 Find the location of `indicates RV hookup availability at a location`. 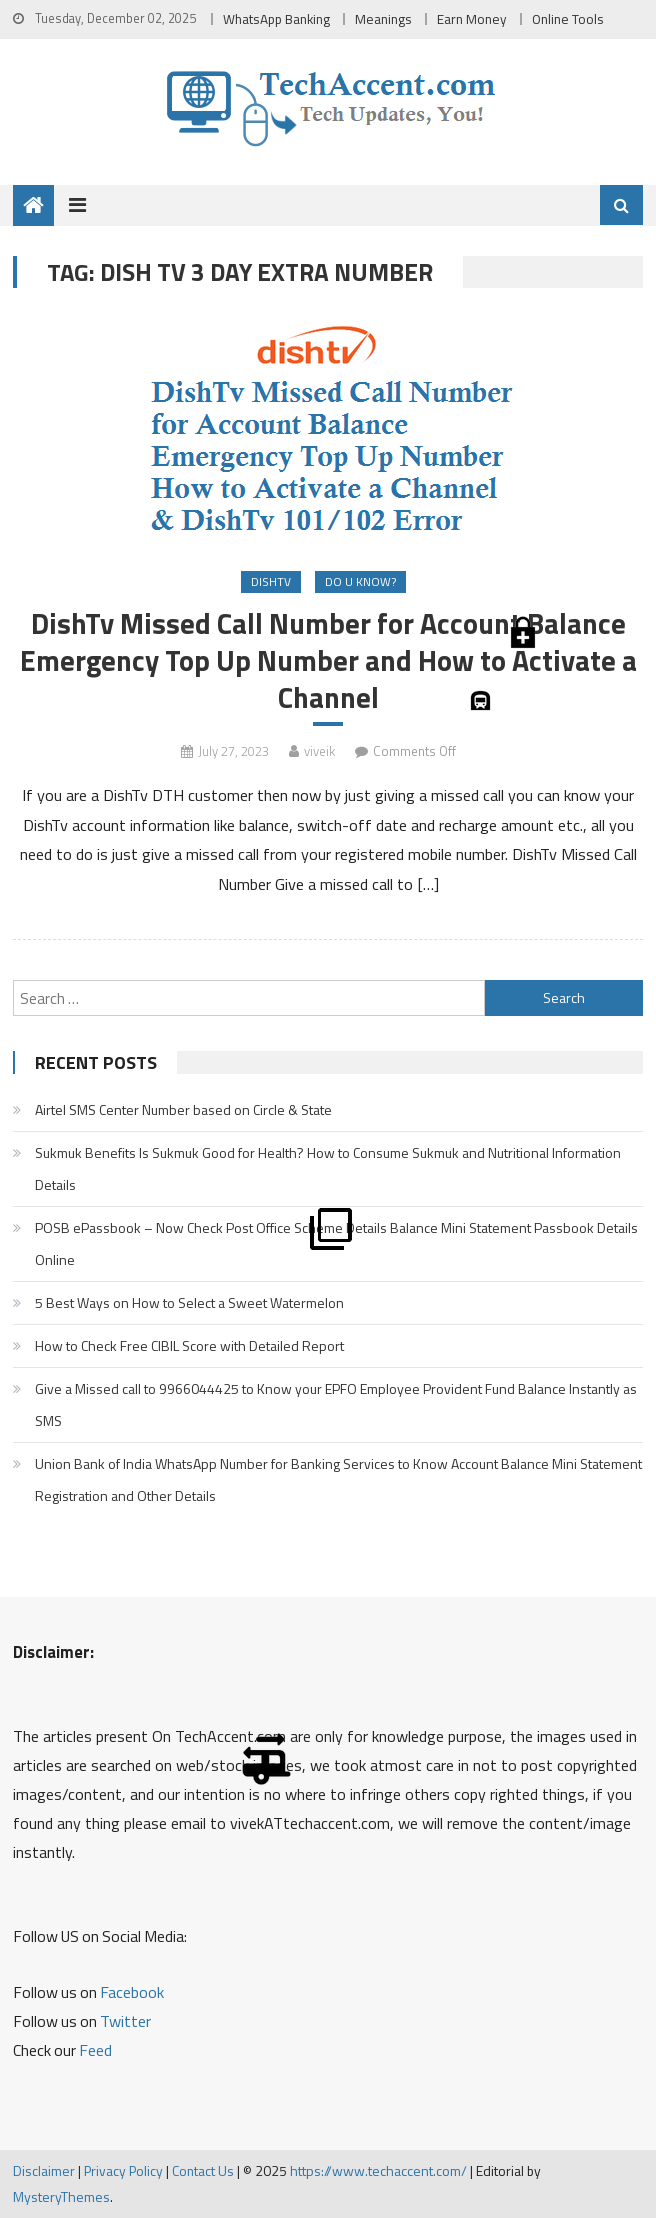

indicates RV hookup availability at a location is located at coordinates (264, 1758).